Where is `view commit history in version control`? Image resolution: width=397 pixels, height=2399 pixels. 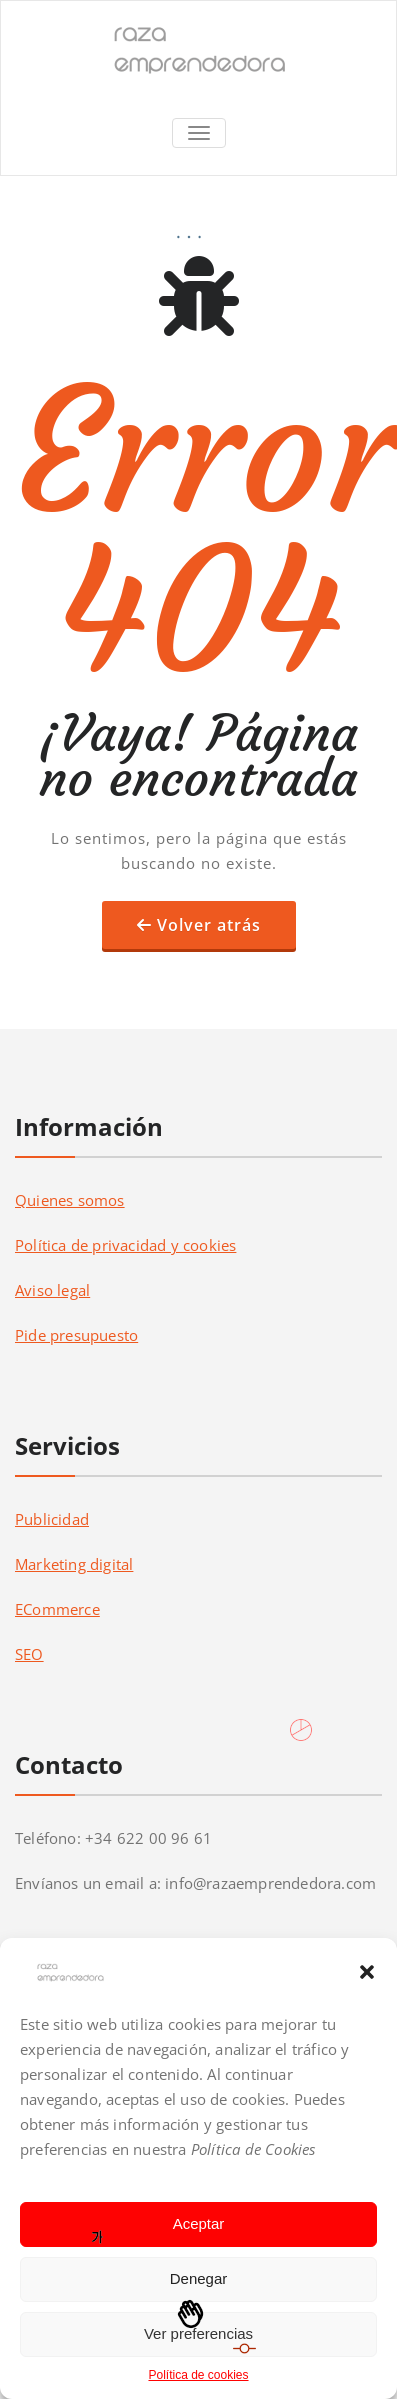
view commit history in version control is located at coordinates (244, 2348).